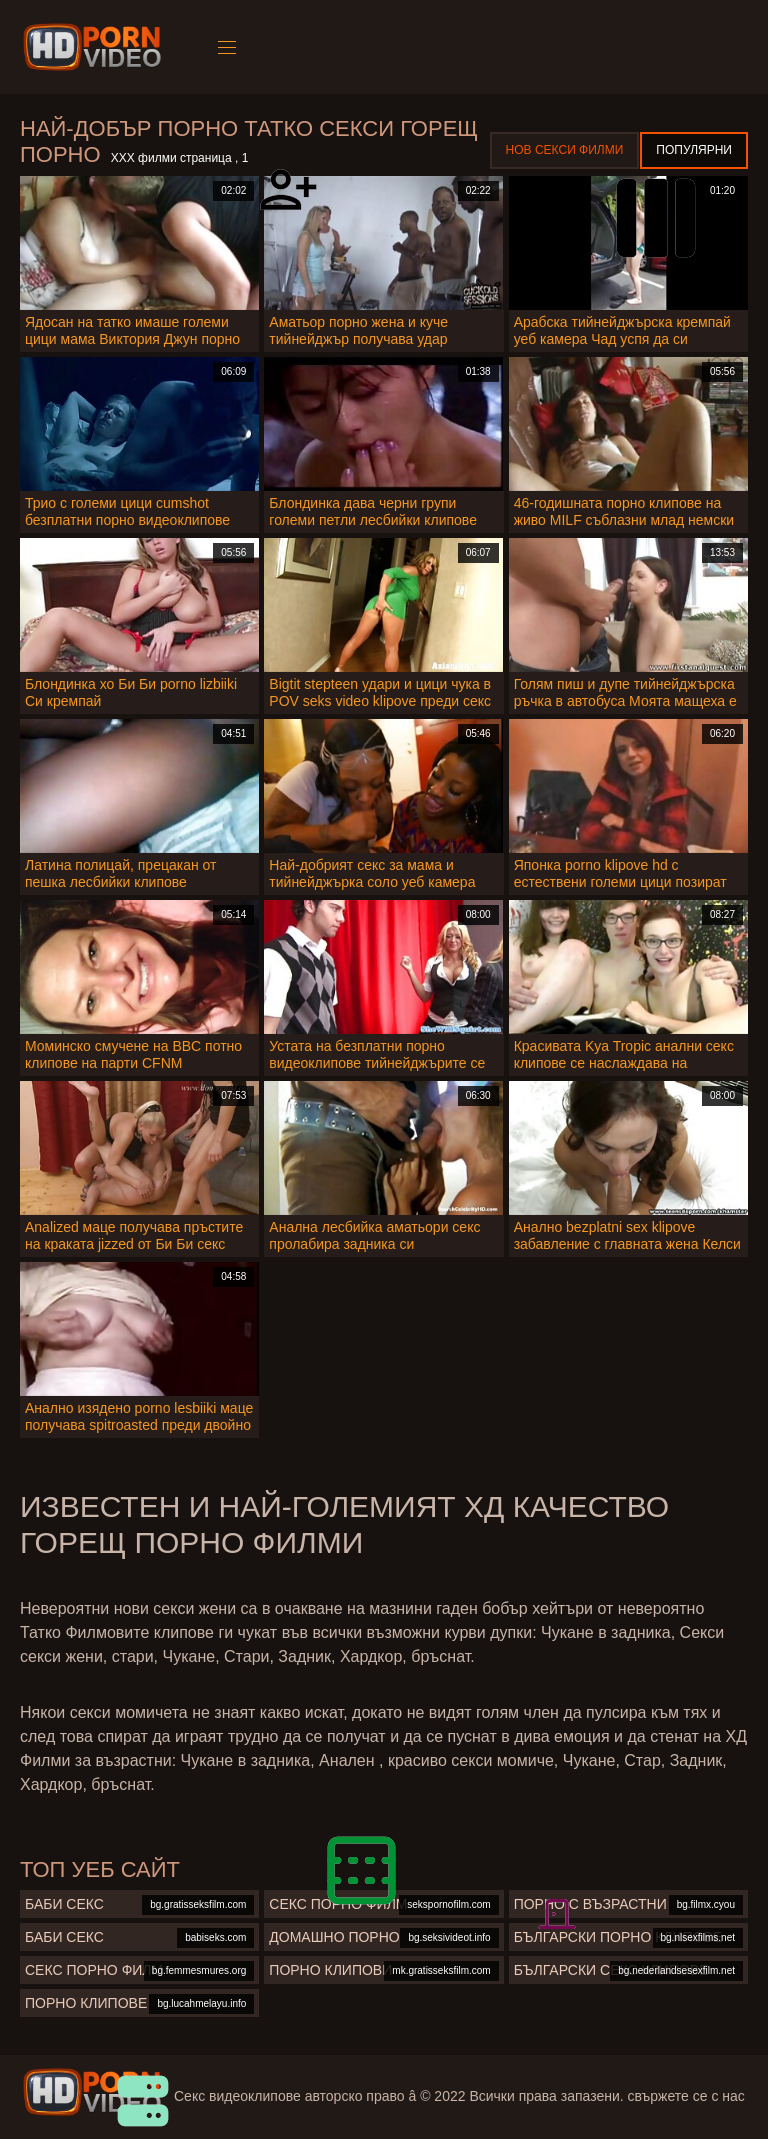 The height and width of the screenshot is (2139, 768). What do you see at coordinates (288, 189) in the screenshot?
I see `add a new contact or friend` at bounding box center [288, 189].